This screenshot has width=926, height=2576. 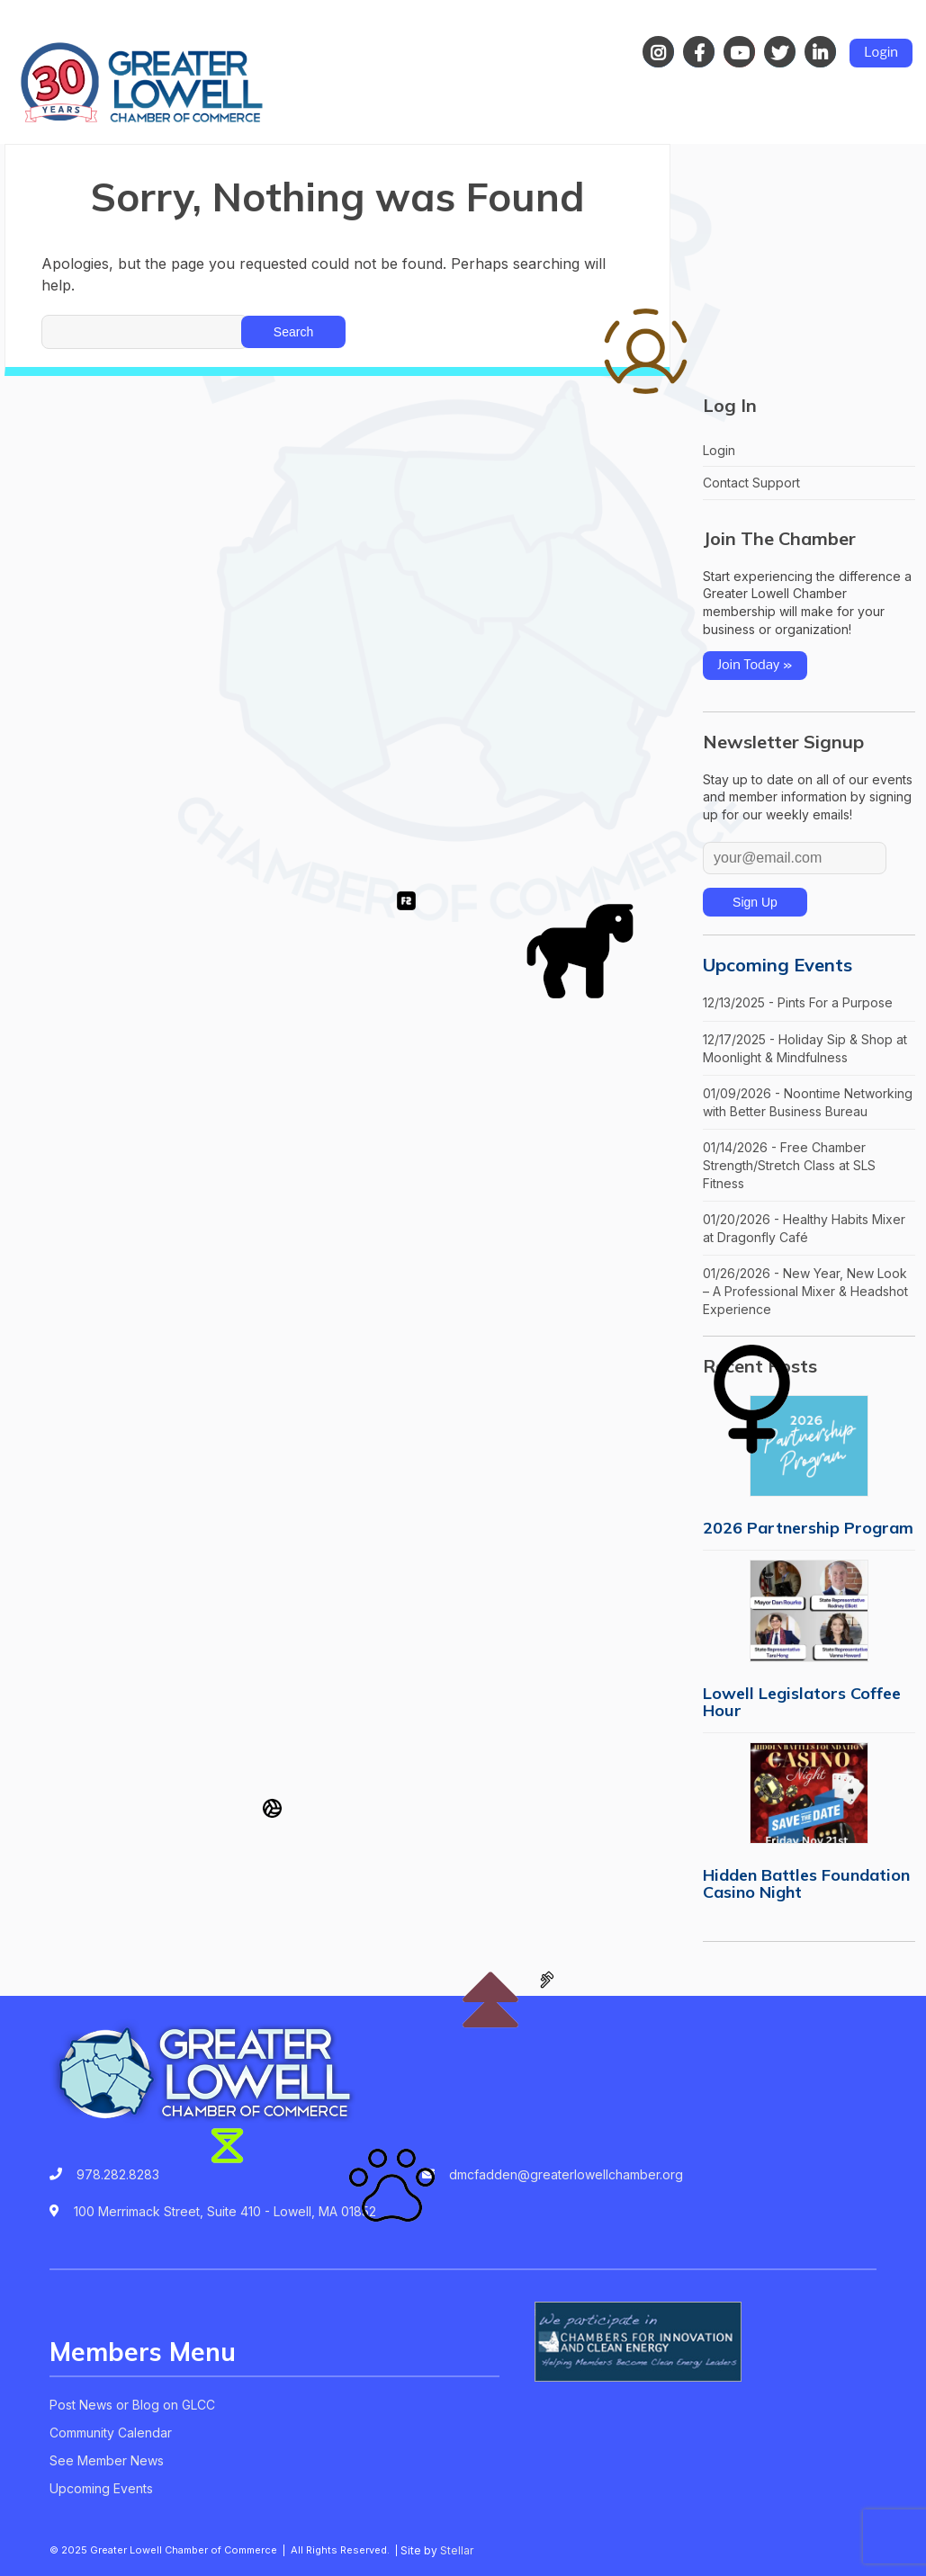 What do you see at coordinates (406, 900) in the screenshot?
I see `toggle F2 function key shortcut` at bounding box center [406, 900].